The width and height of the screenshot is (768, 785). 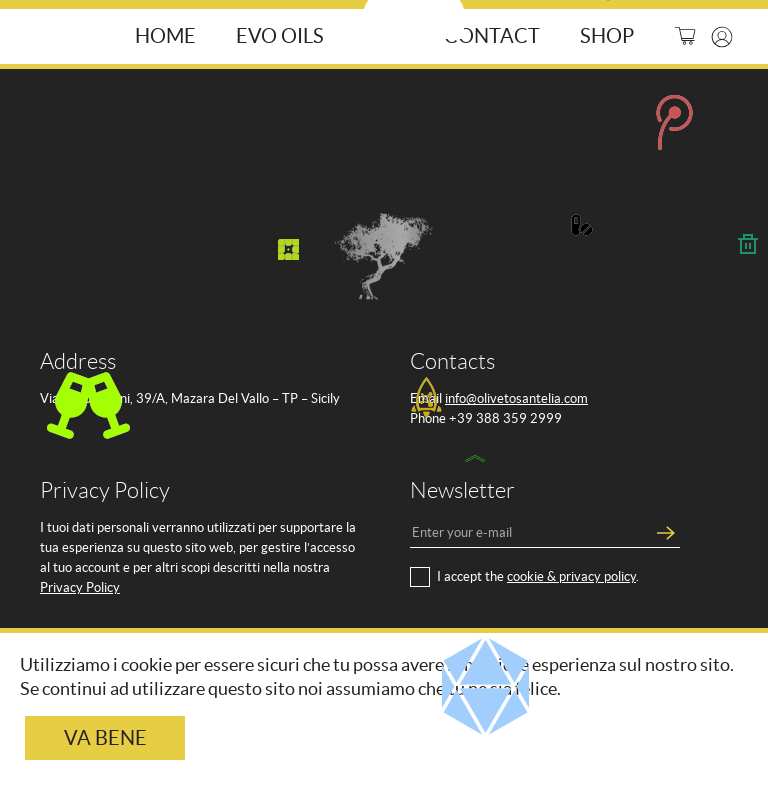 I want to click on wpengine brand logo, so click(x=288, y=249).